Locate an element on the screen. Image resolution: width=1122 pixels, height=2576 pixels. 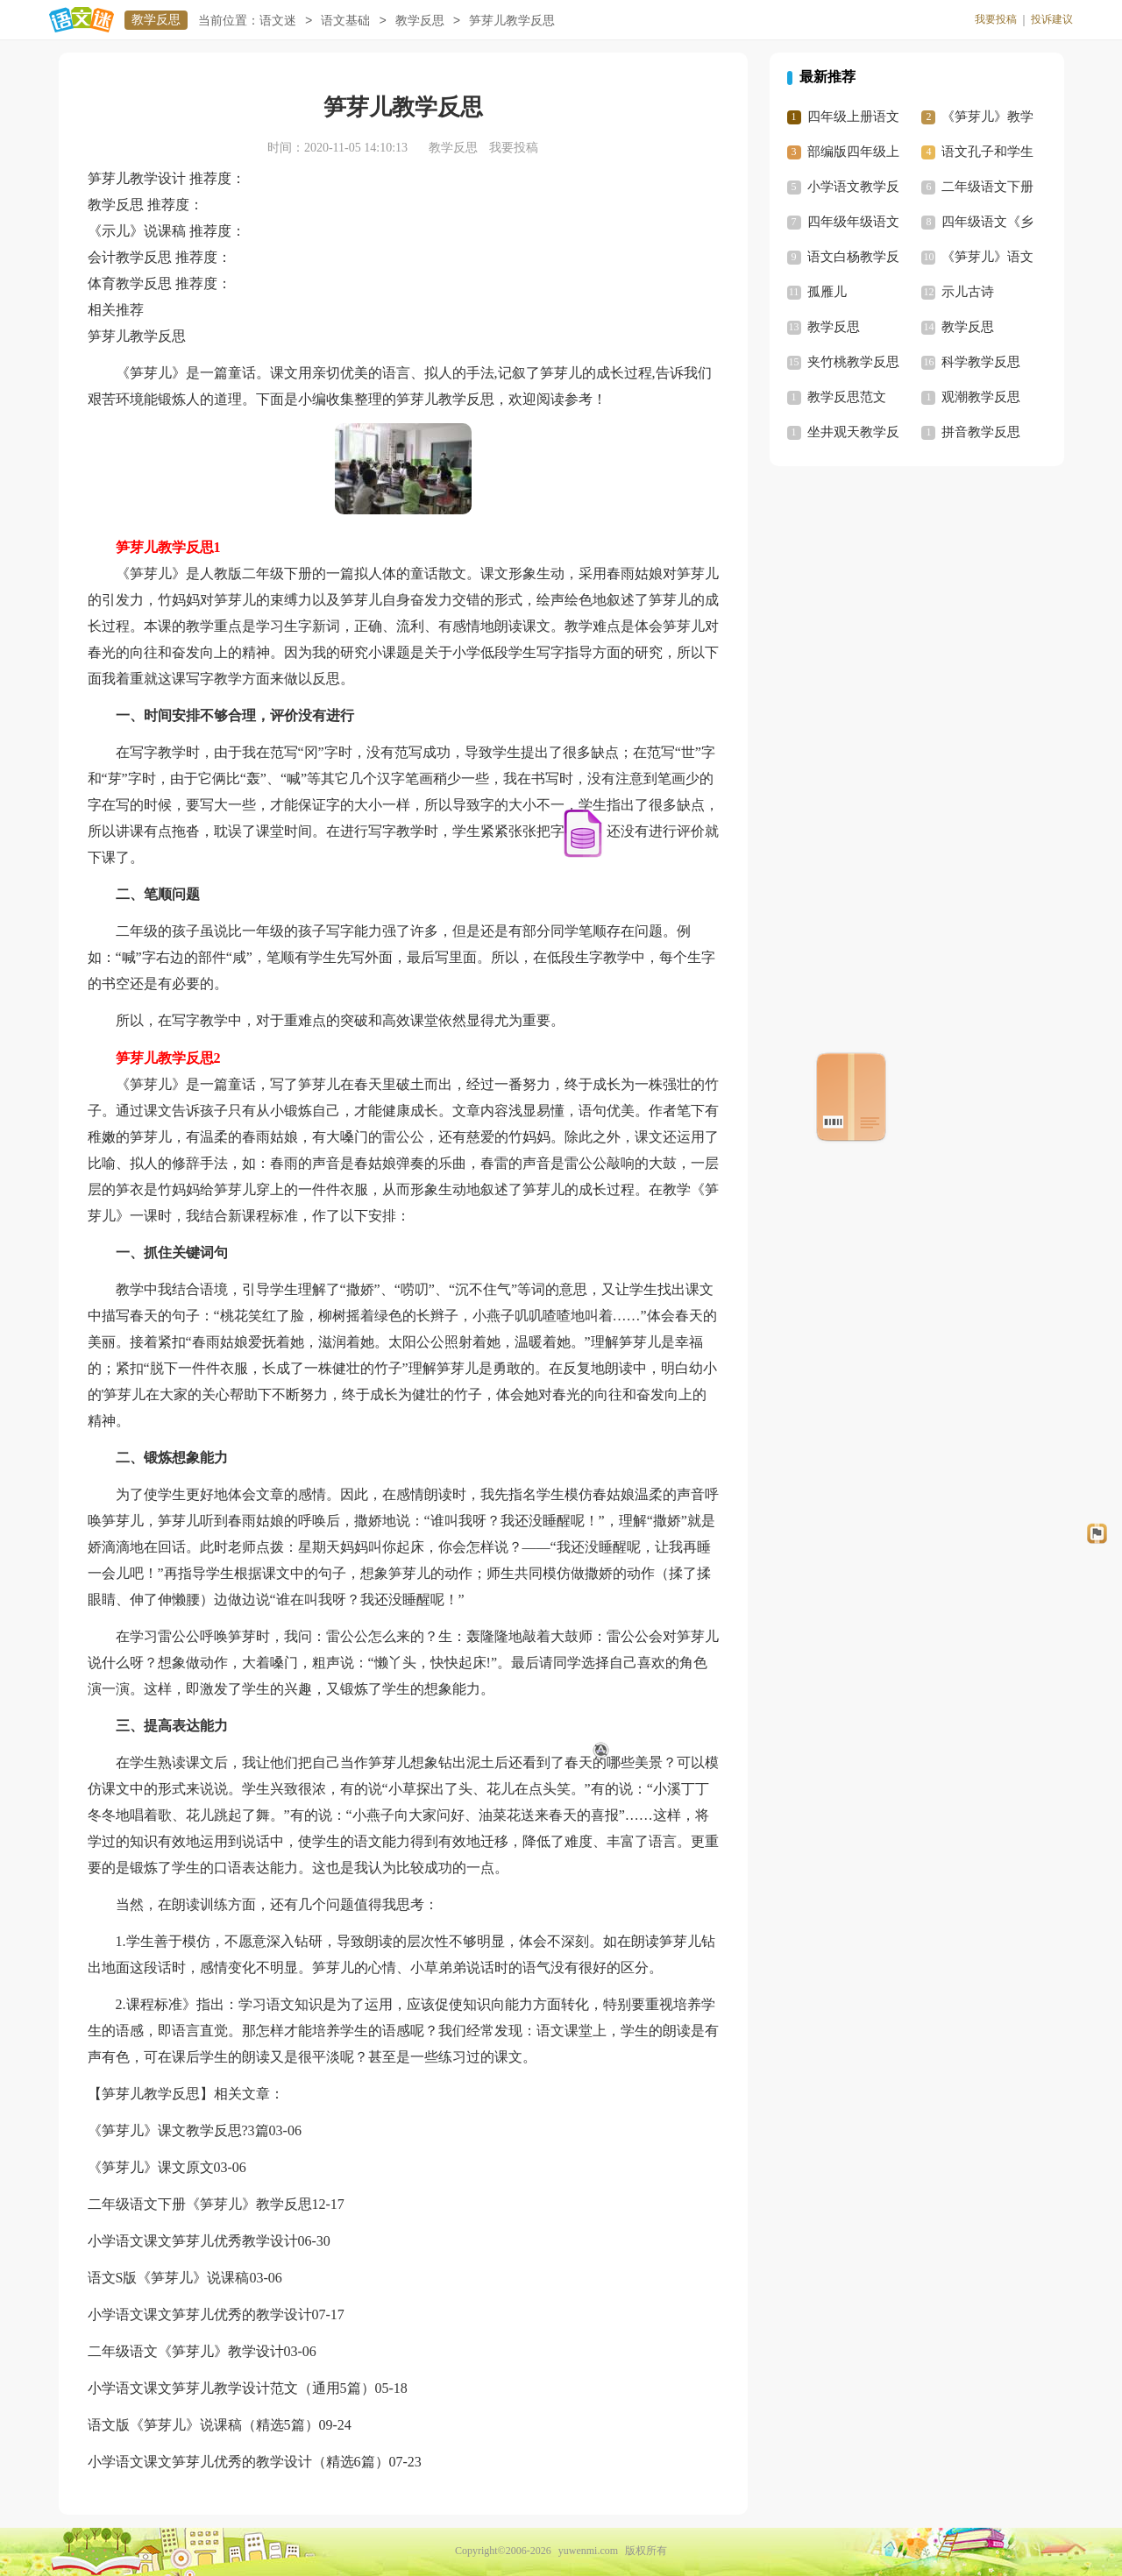
install or manage software packages is located at coordinates (851, 1097).